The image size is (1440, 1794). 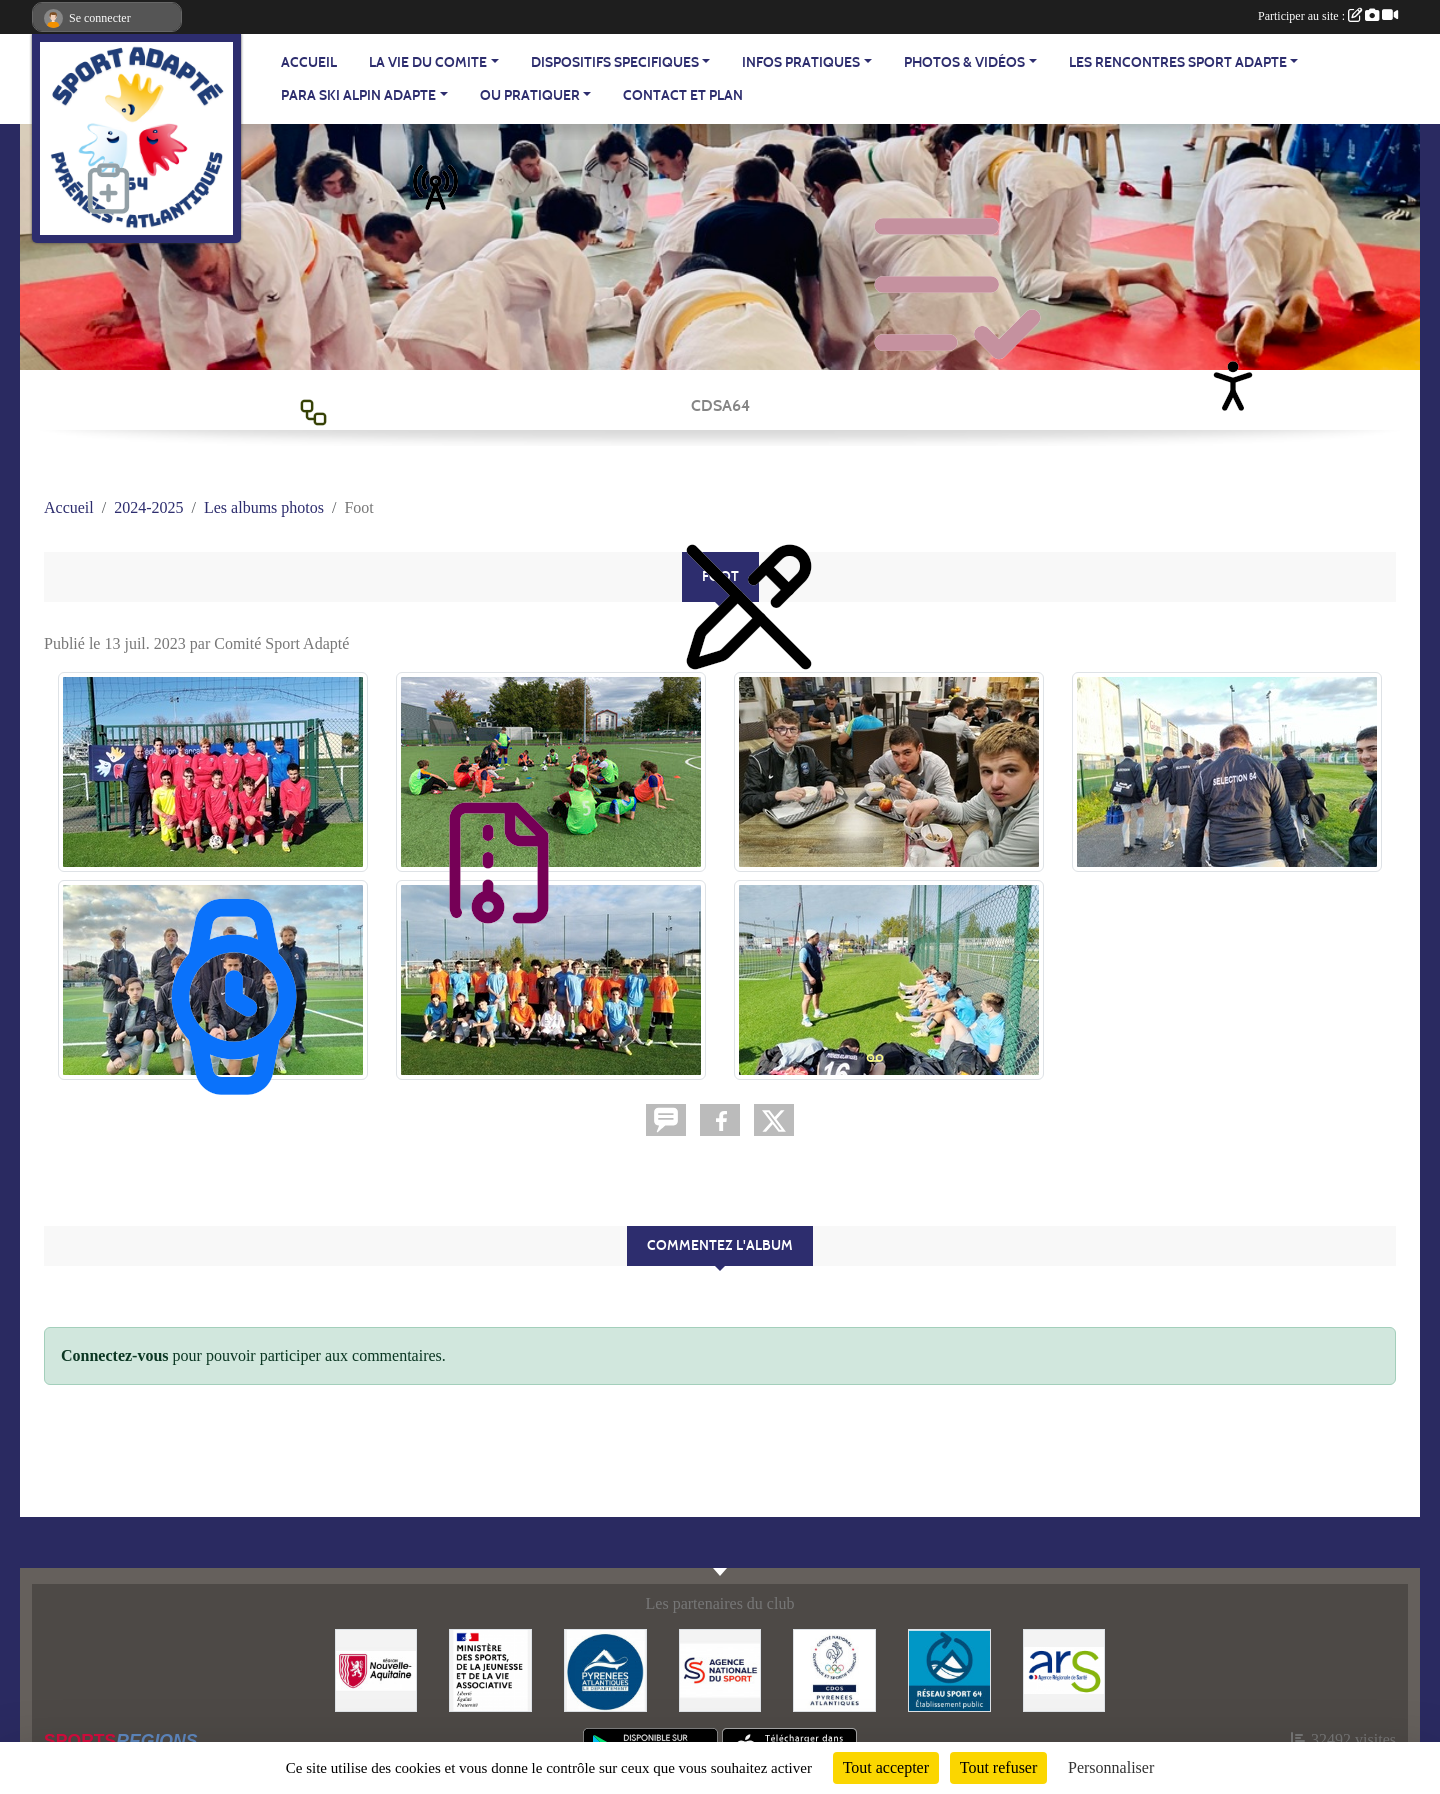 What do you see at coordinates (875, 1058) in the screenshot?
I see `access voicemail messages` at bounding box center [875, 1058].